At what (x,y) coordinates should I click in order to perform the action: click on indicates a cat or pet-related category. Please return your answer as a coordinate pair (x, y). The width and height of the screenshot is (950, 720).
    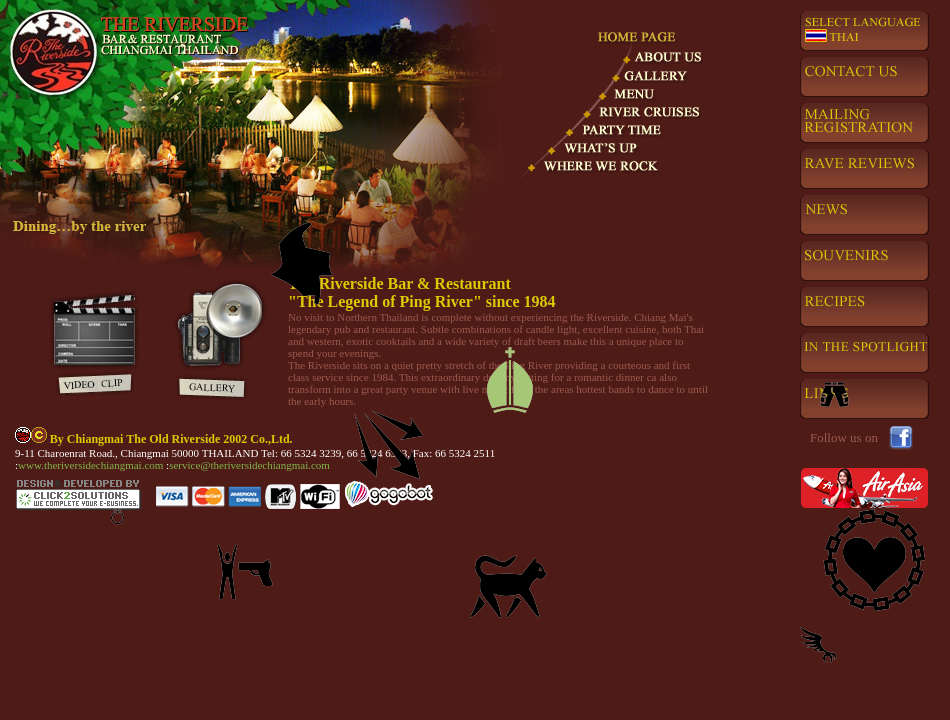
    Looking at the image, I should click on (508, 586).